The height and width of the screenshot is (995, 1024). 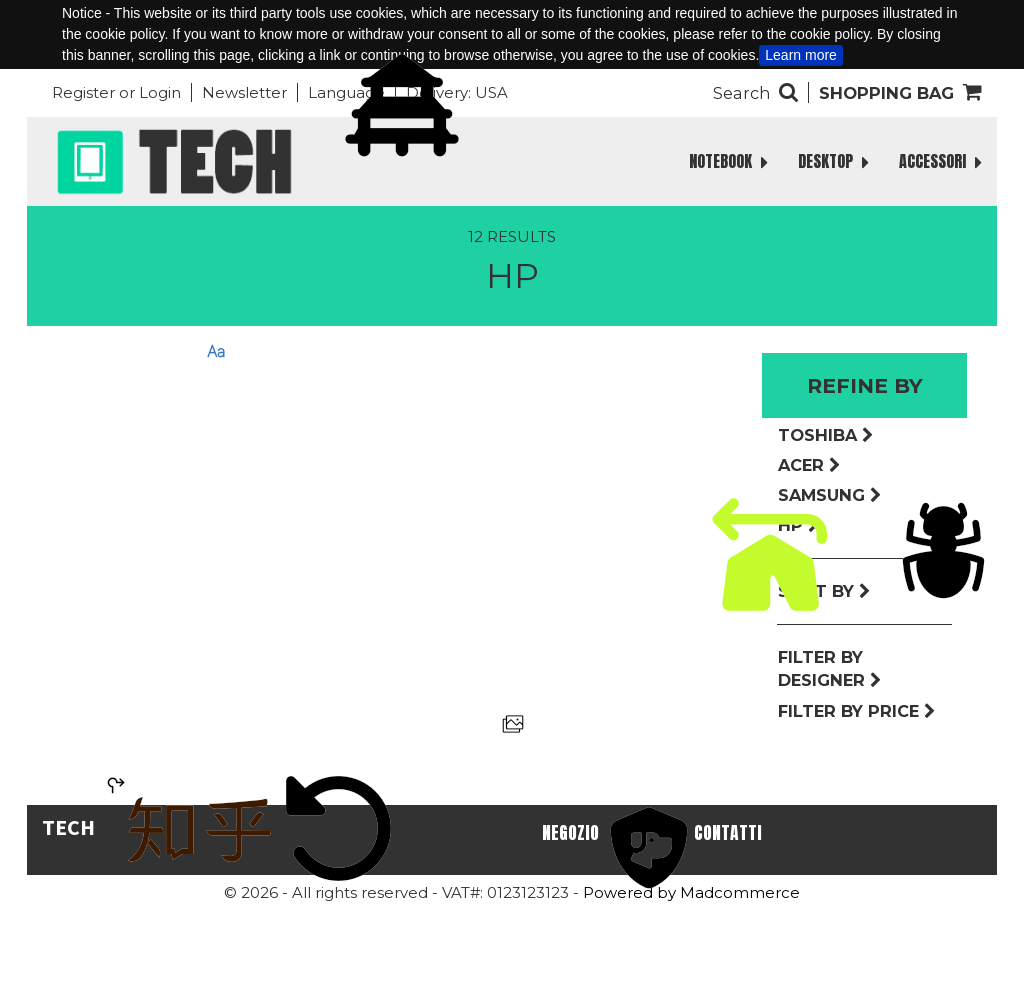 What do you see at coordinates (770, 554) in the screenshot?
I see `return to campsite or base location` at bounding box center [770, 554].